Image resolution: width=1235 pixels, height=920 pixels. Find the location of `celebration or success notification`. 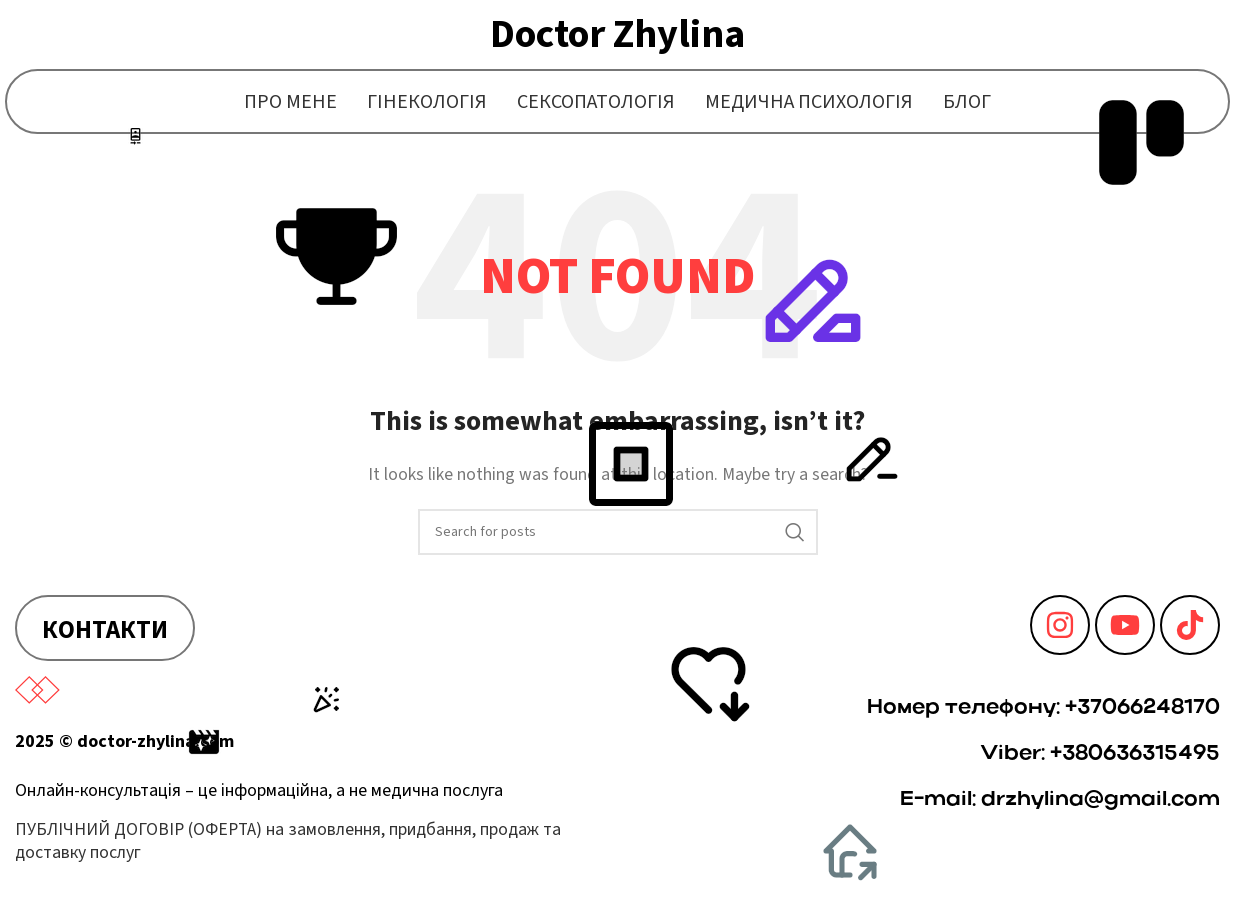

celebration or success notification is located at coordinates (327, 699).